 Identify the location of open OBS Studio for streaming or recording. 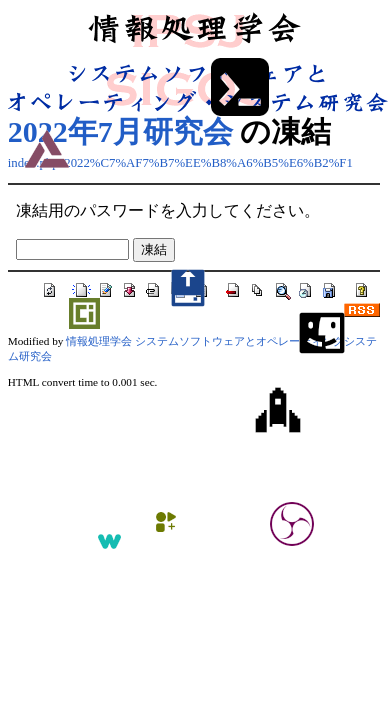
(292, 524).